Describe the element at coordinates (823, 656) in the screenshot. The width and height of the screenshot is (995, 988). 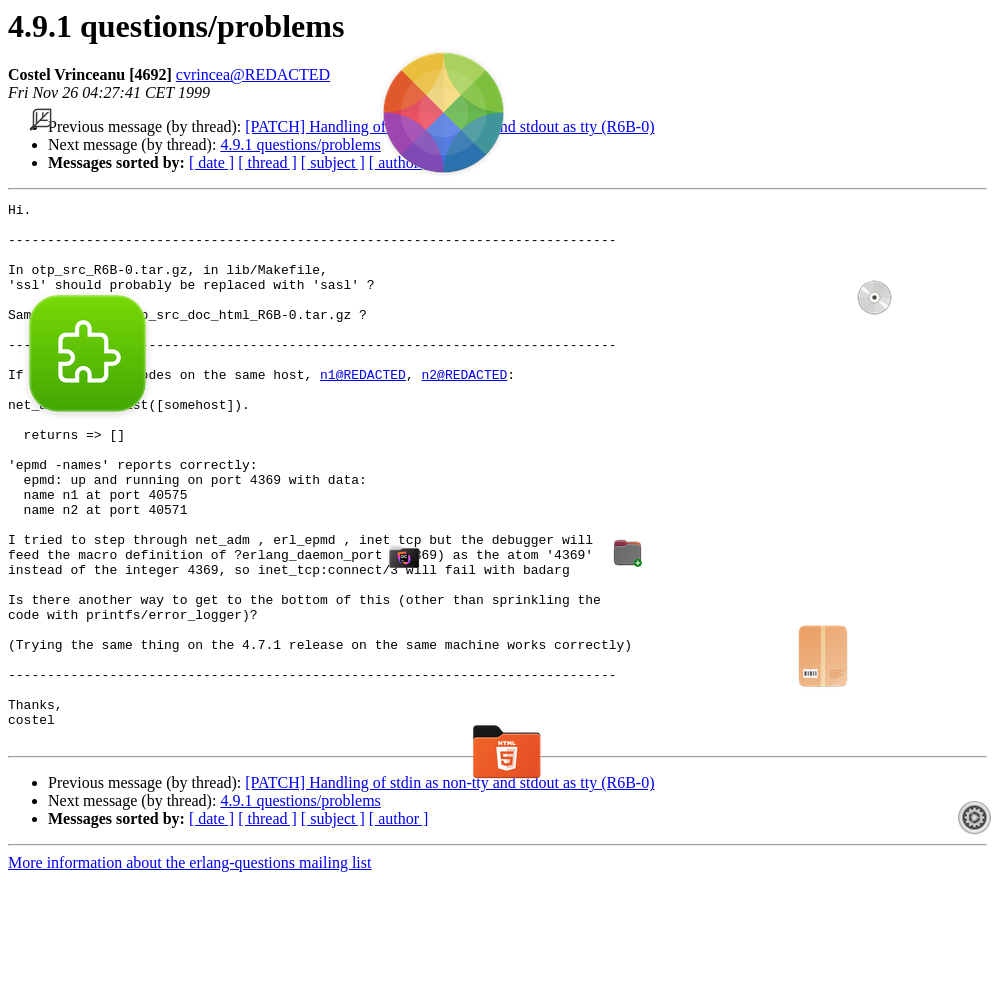
I see `compressed or archived file type` at that location.